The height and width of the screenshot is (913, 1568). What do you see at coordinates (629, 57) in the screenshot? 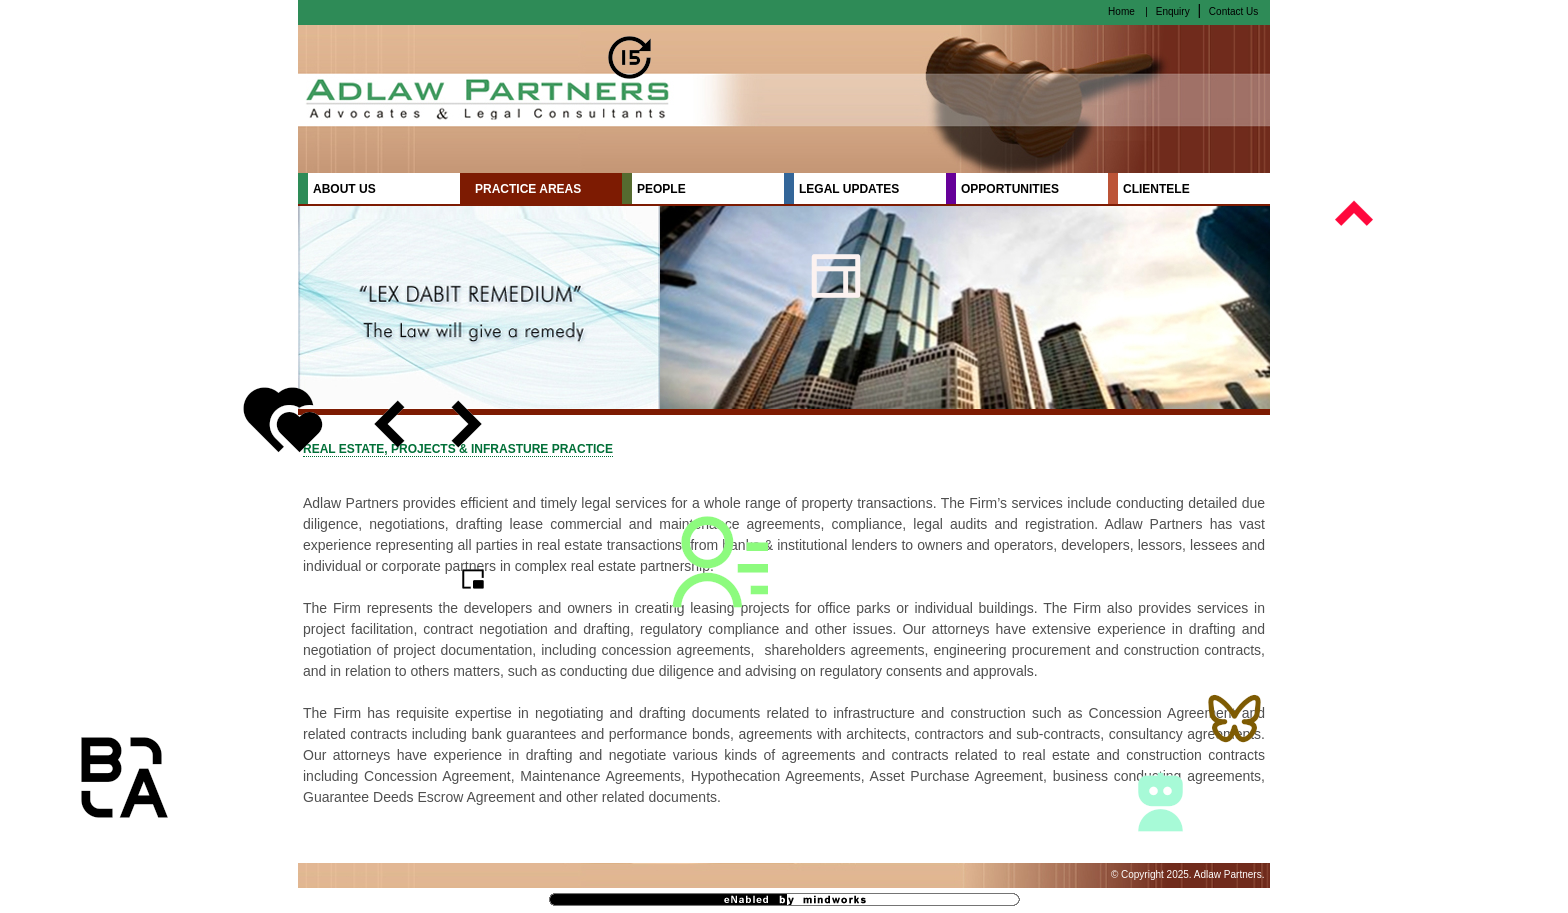
I see `skip forward 15 seconds` at bounding box center [629, 57].